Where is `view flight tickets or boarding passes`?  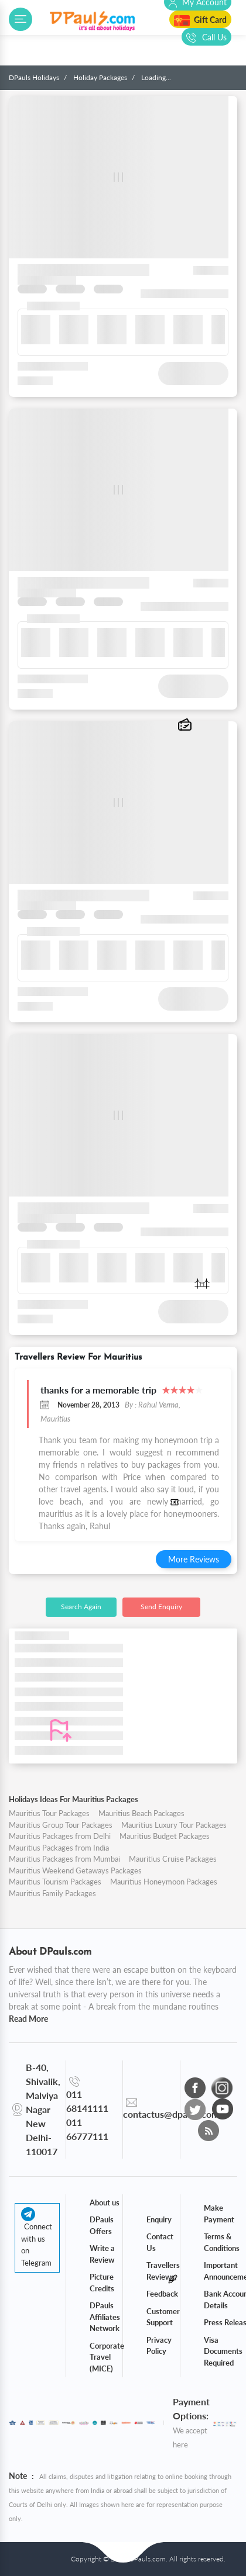 view flight tickets or boarding passes is located at coordinates (184, 724).